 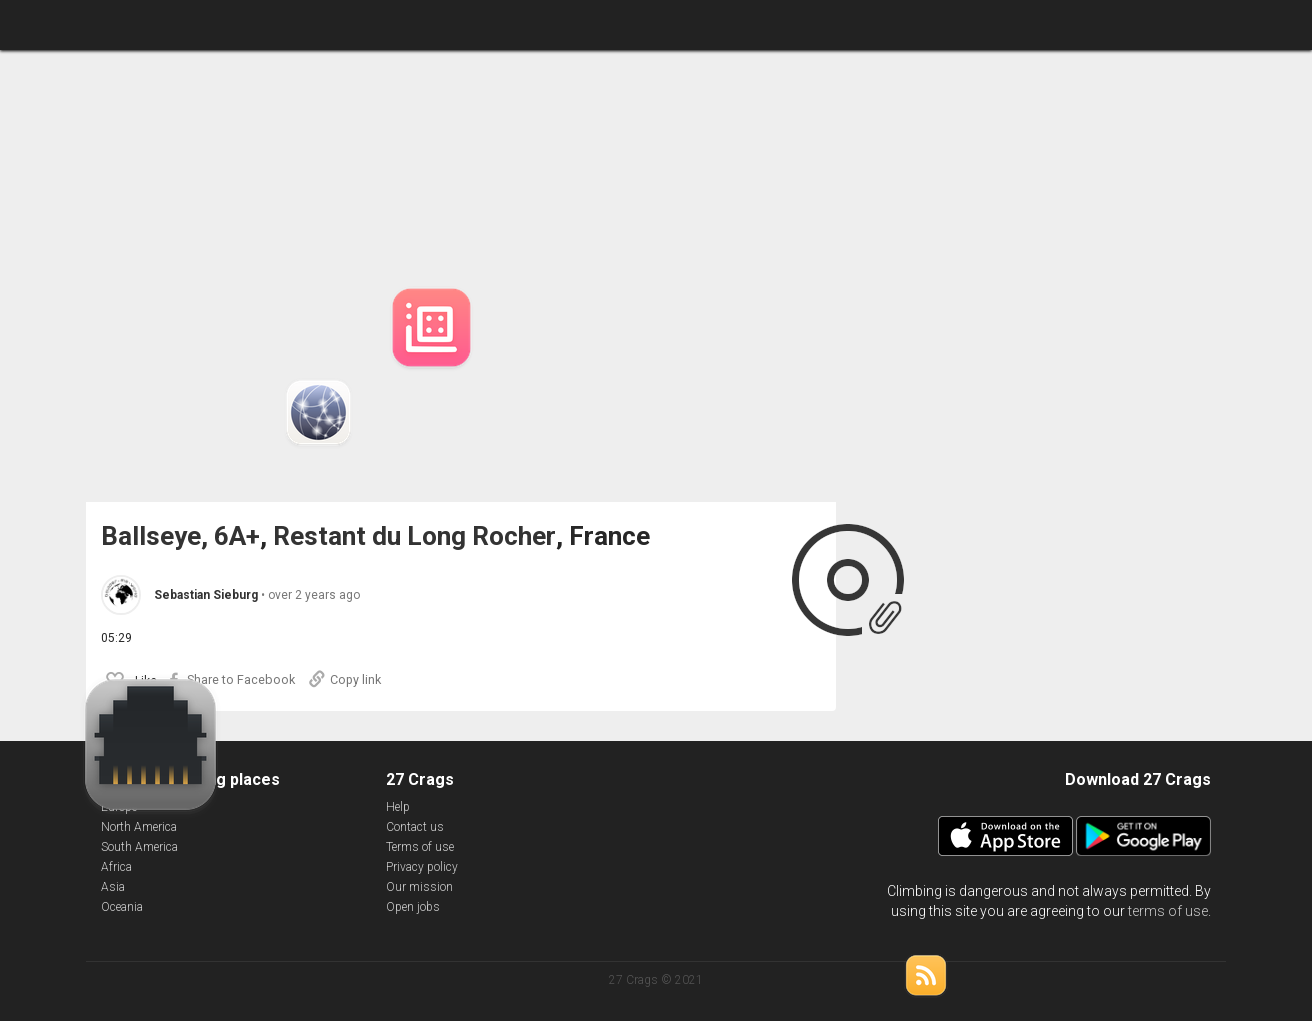 I want to click on attach data from optical disc, so click(x=848, y=580).